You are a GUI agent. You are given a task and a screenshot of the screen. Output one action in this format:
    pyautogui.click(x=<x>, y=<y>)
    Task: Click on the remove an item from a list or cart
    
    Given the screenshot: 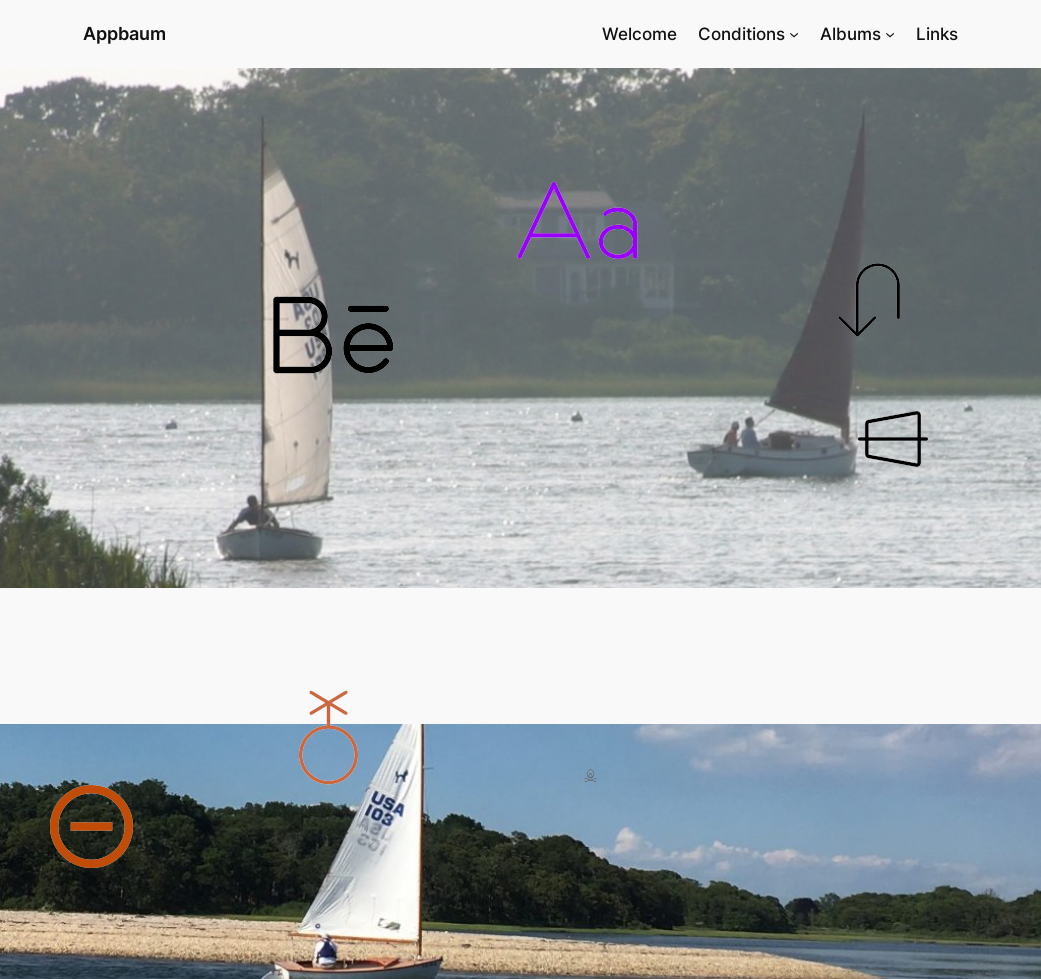 What is the action you would take?
    pyautogui.click(x=91, y=826)
    